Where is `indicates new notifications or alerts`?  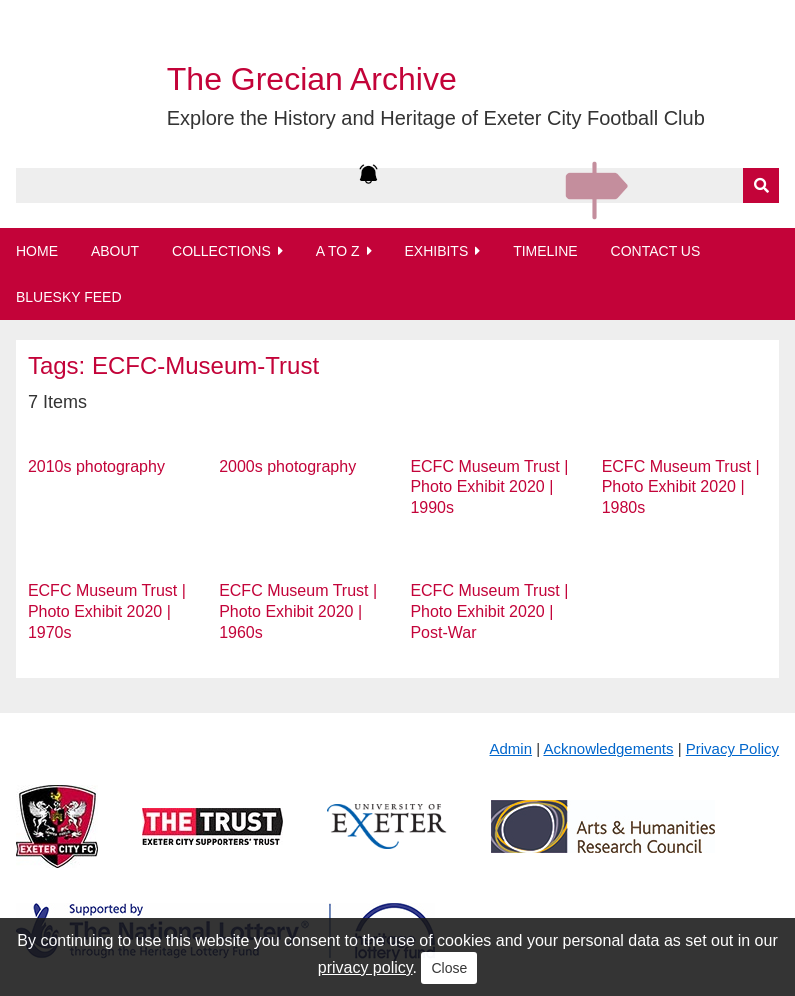 indicates new notifications or alerts is located at coordinates (368, 174).